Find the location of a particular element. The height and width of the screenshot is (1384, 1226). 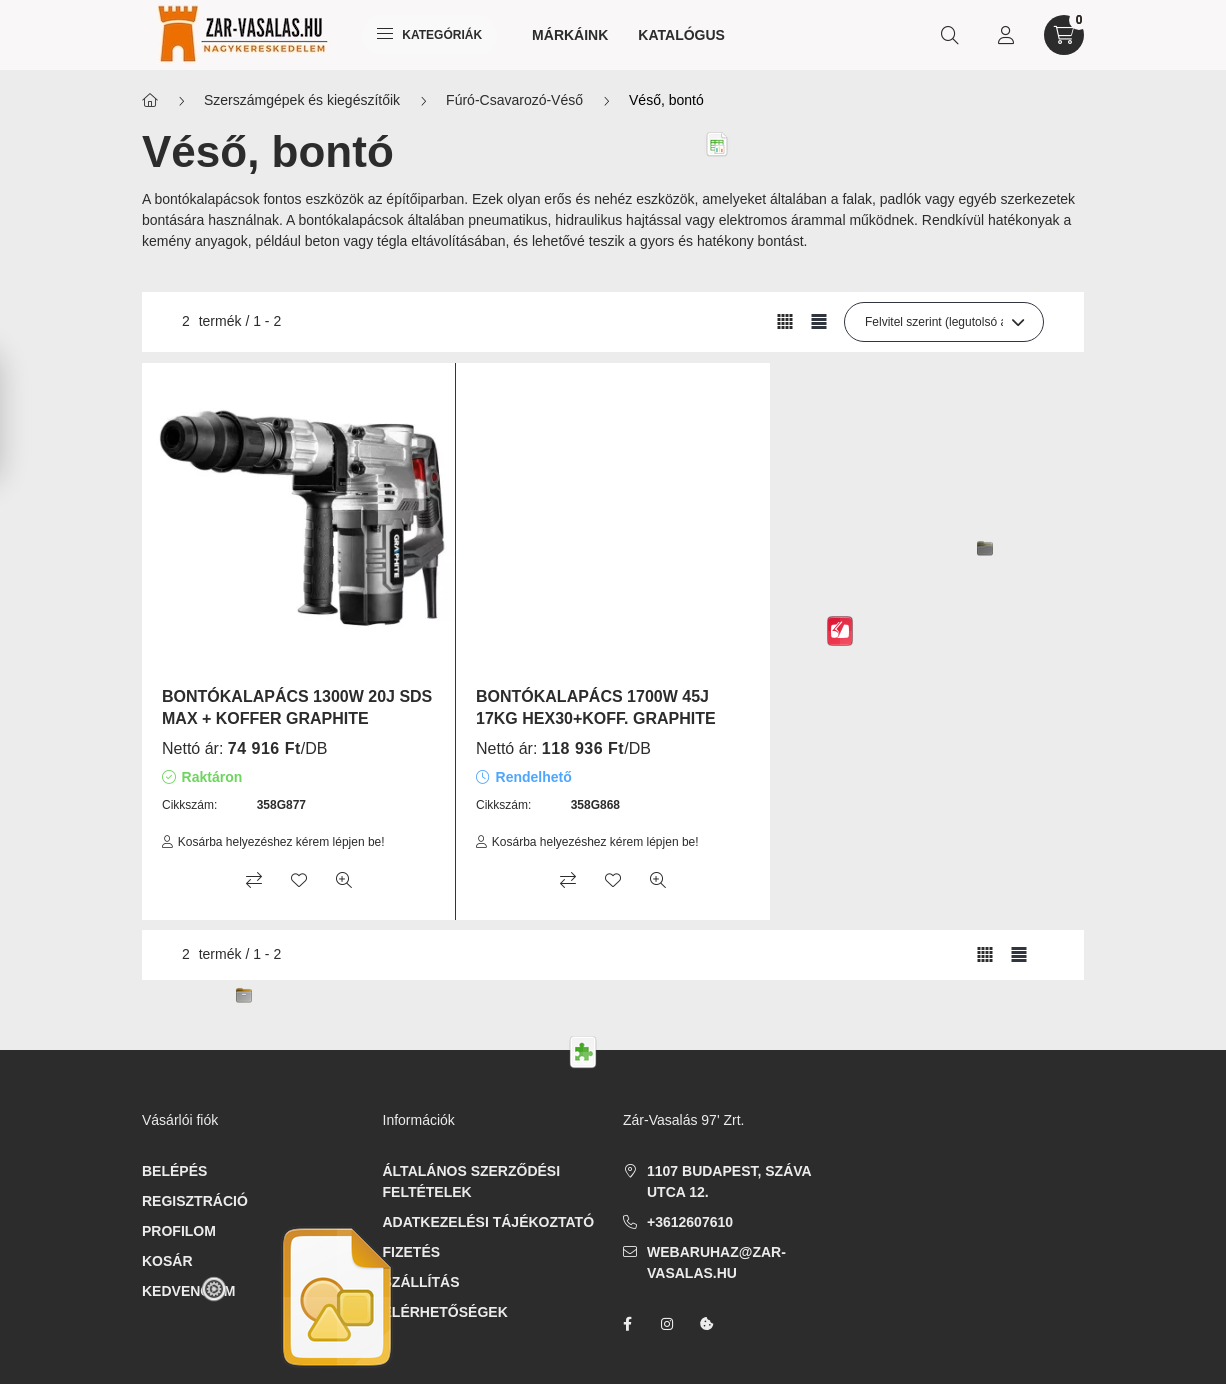

open an eps vector file is located at coordinates (840, 631).